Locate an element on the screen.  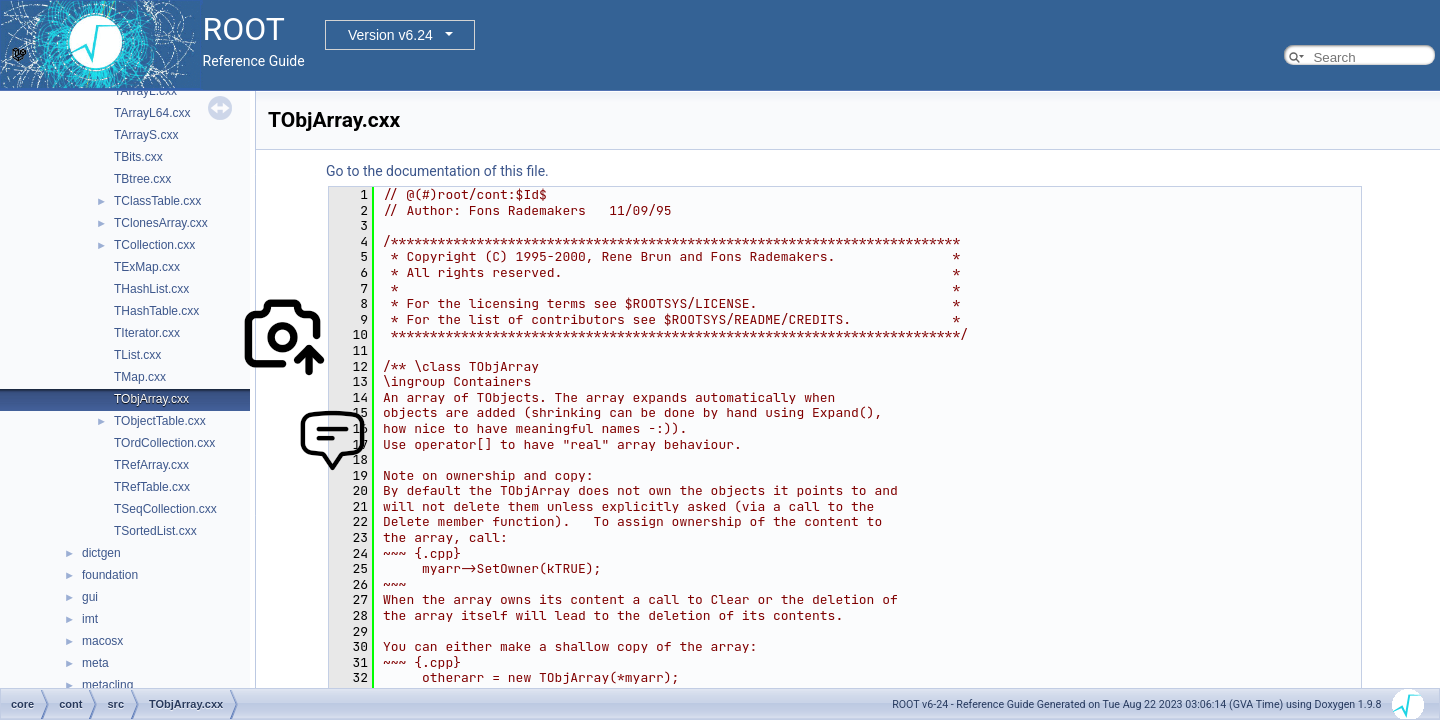
Laravel framework branding or integration is located at coordinates (19, 54).